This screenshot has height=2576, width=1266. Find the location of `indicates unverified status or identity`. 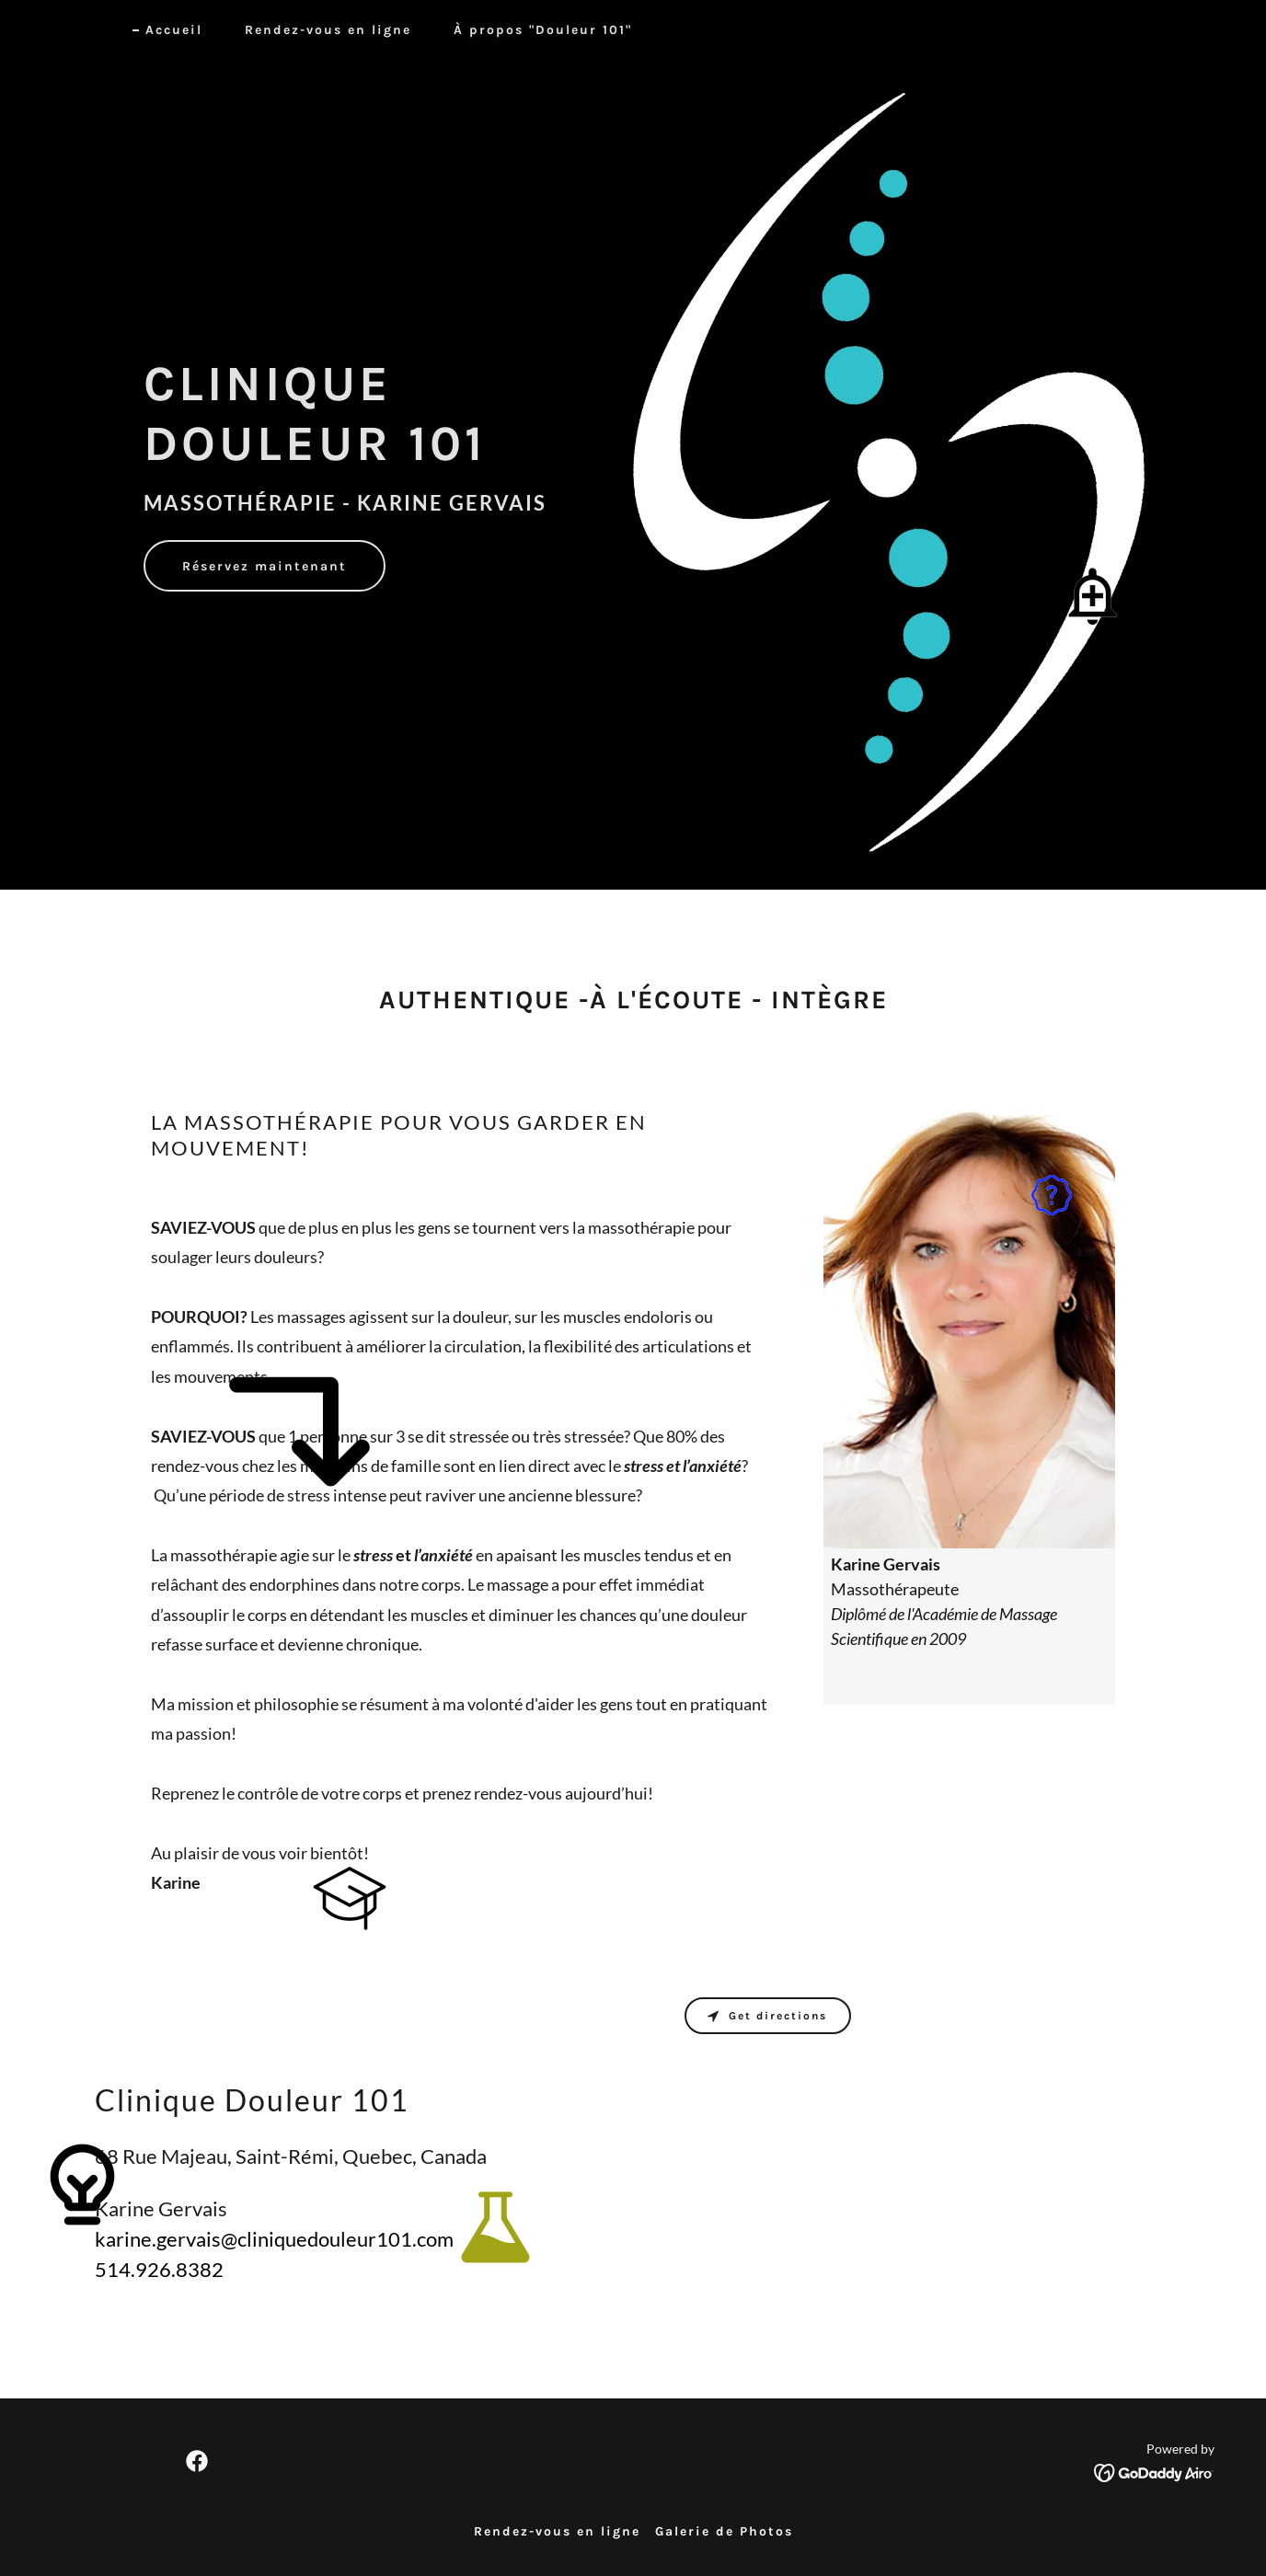

indicates unverified status or identity is located at coordinates (1052, 1195).